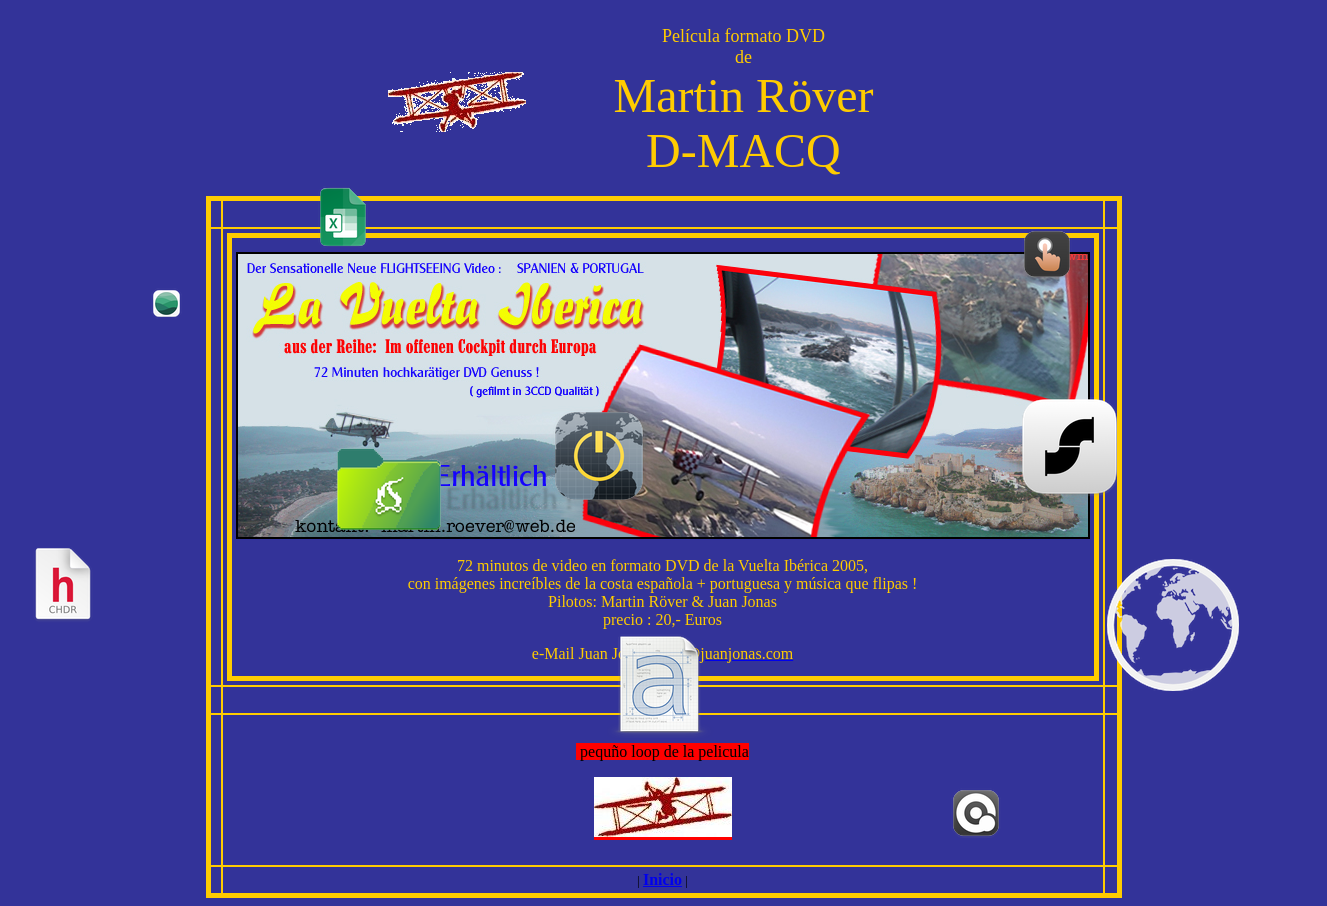  Describe the element at coordinates (63, 585) in the screenshot. I see `a C/C++ header file (.h)` at that location.